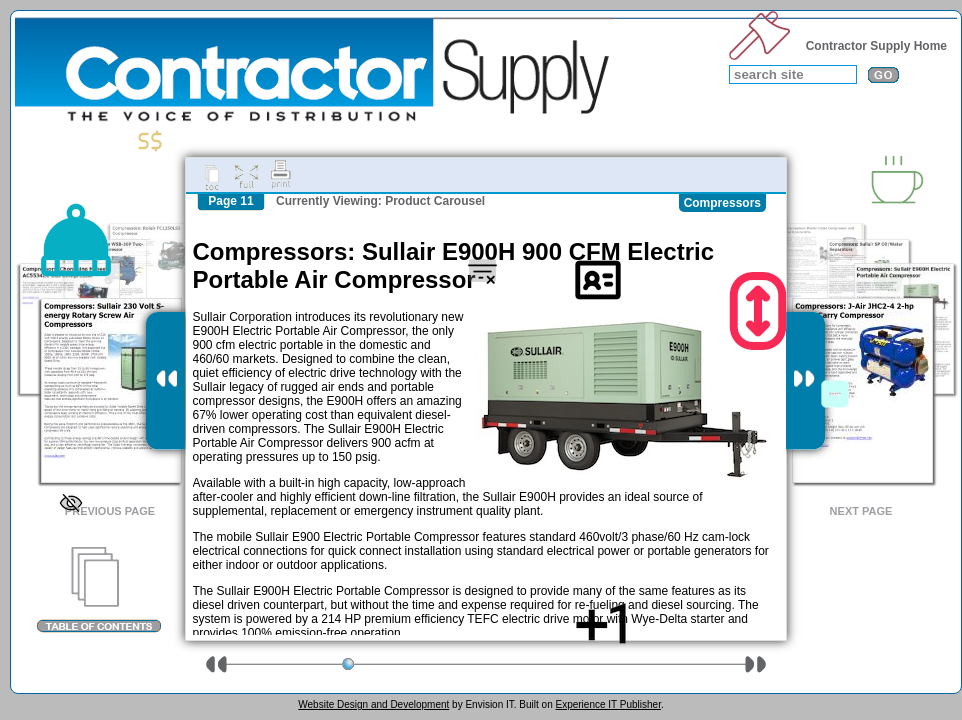 Image resolution: width=962 pixels, height=720 pixels. Describe the element at coordinates (835, 394) in the screenshot. I see `remove or delete an item` at that location.